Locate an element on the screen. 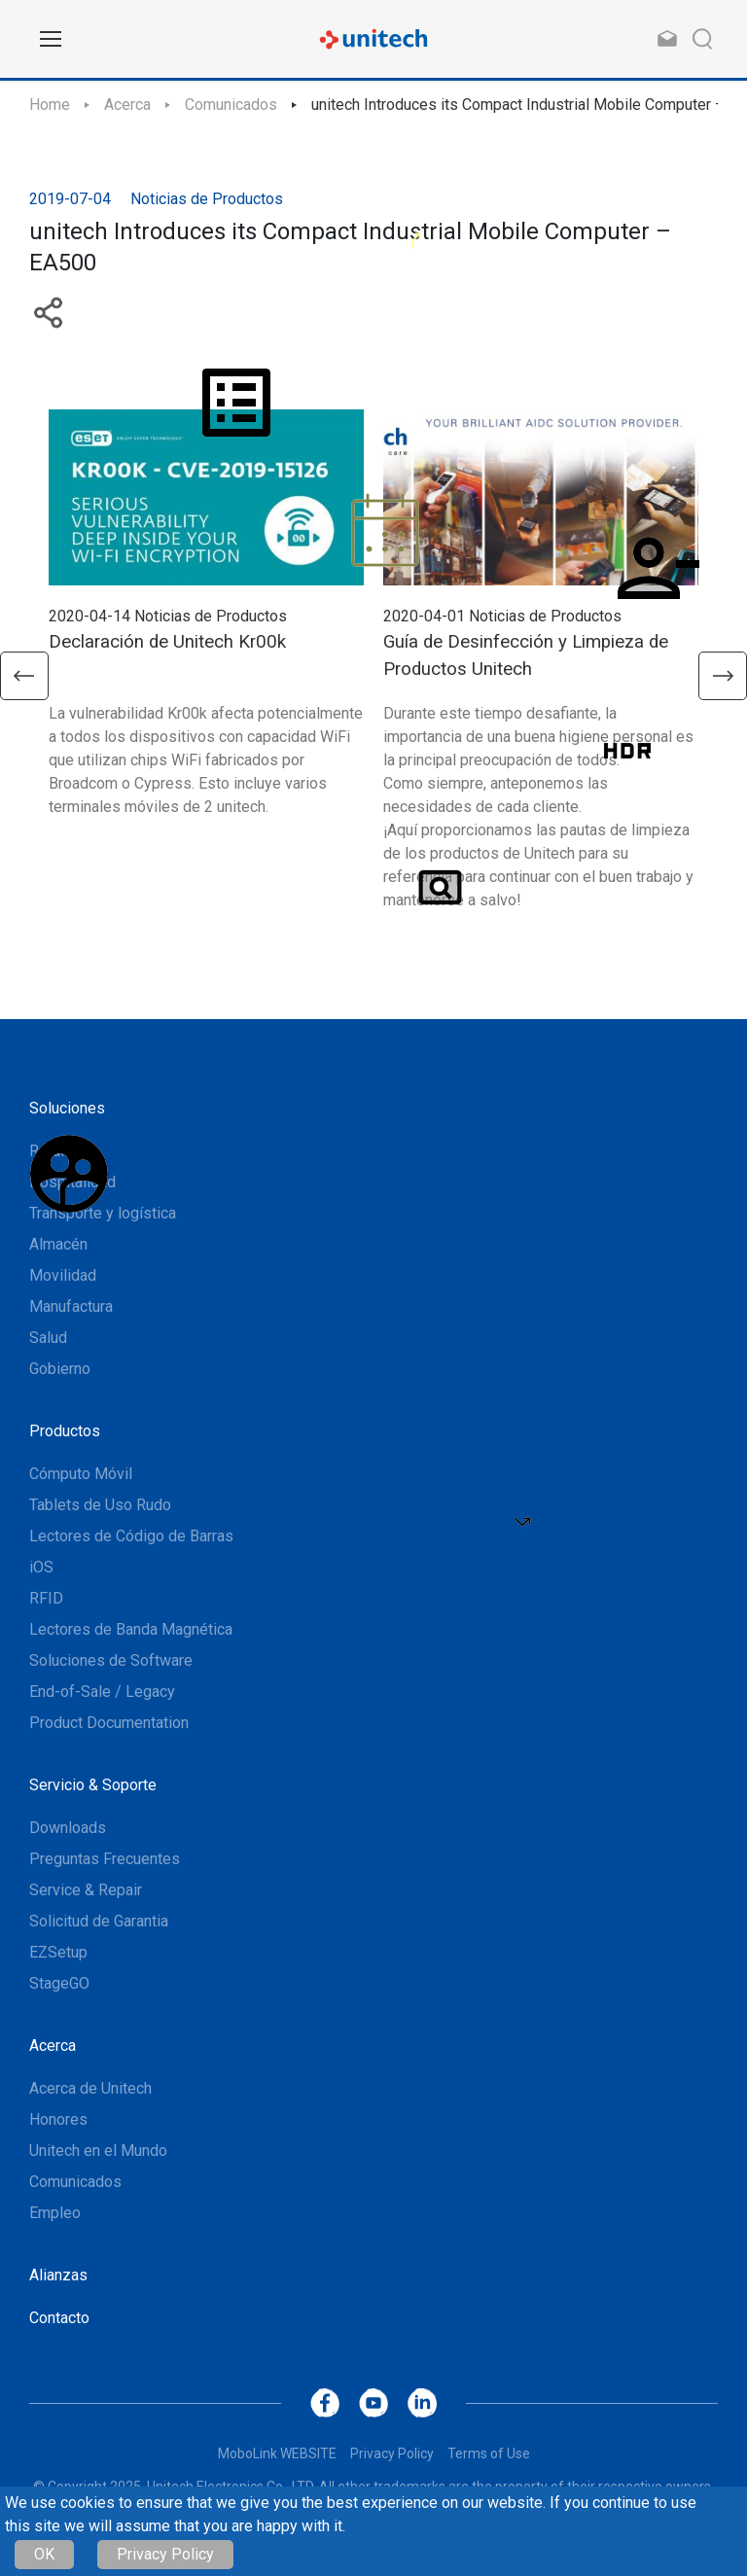  enable HDR mode for photos is located at coordinates (627, 751).